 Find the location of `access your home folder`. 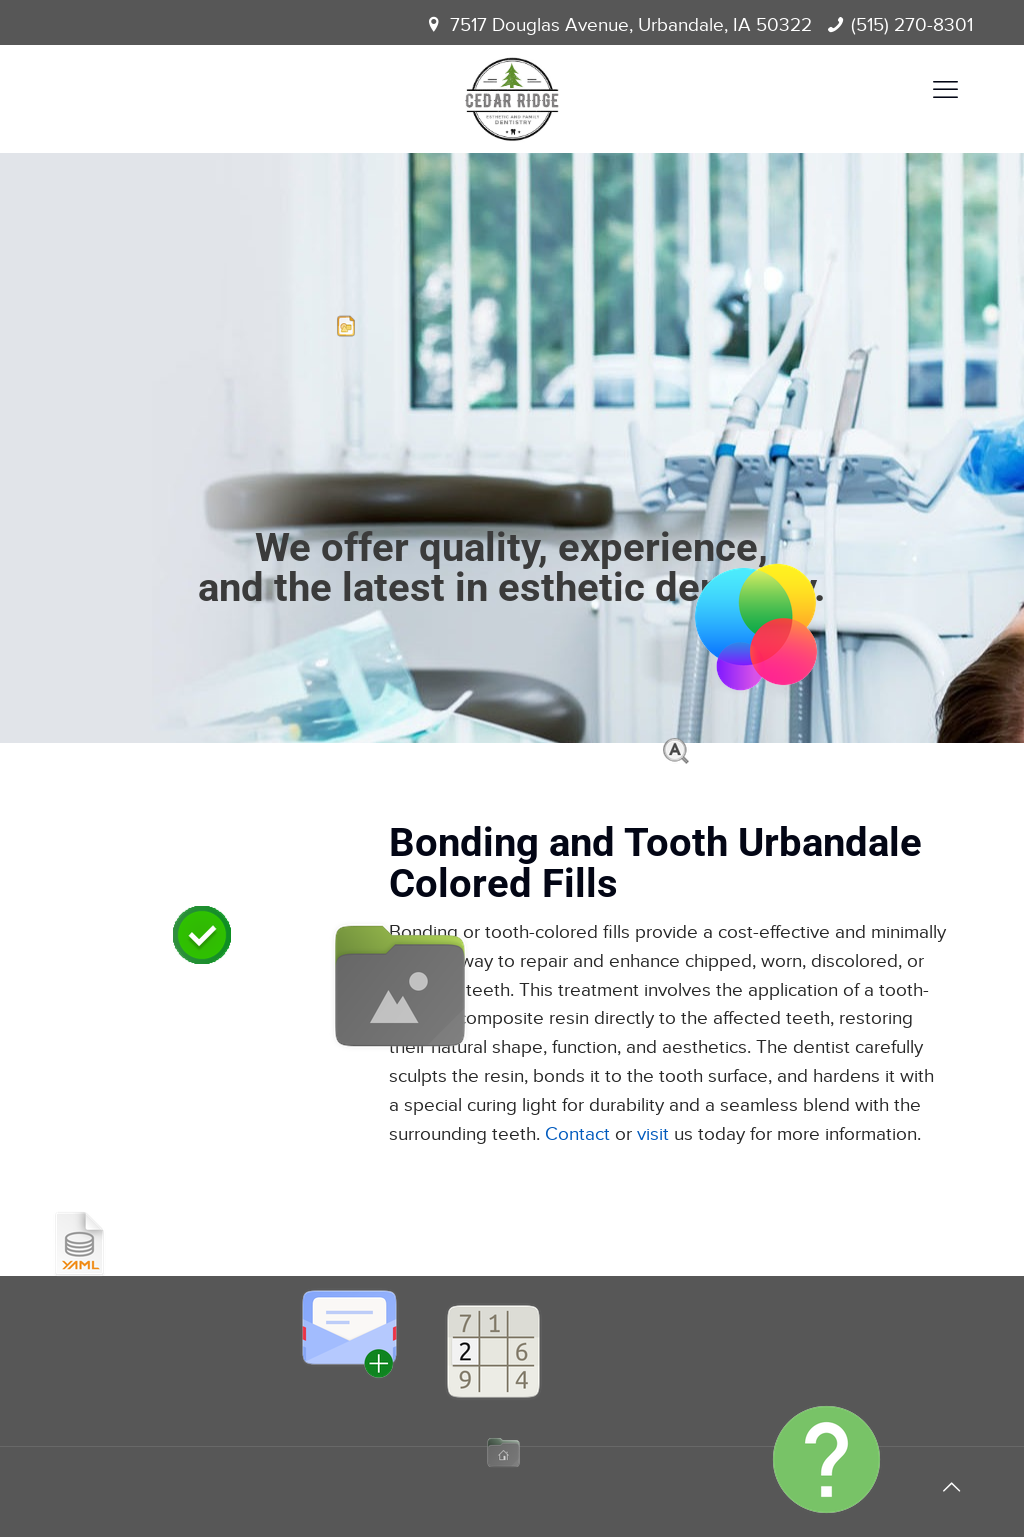

access your home folder is located at coordinates (503, 1452).